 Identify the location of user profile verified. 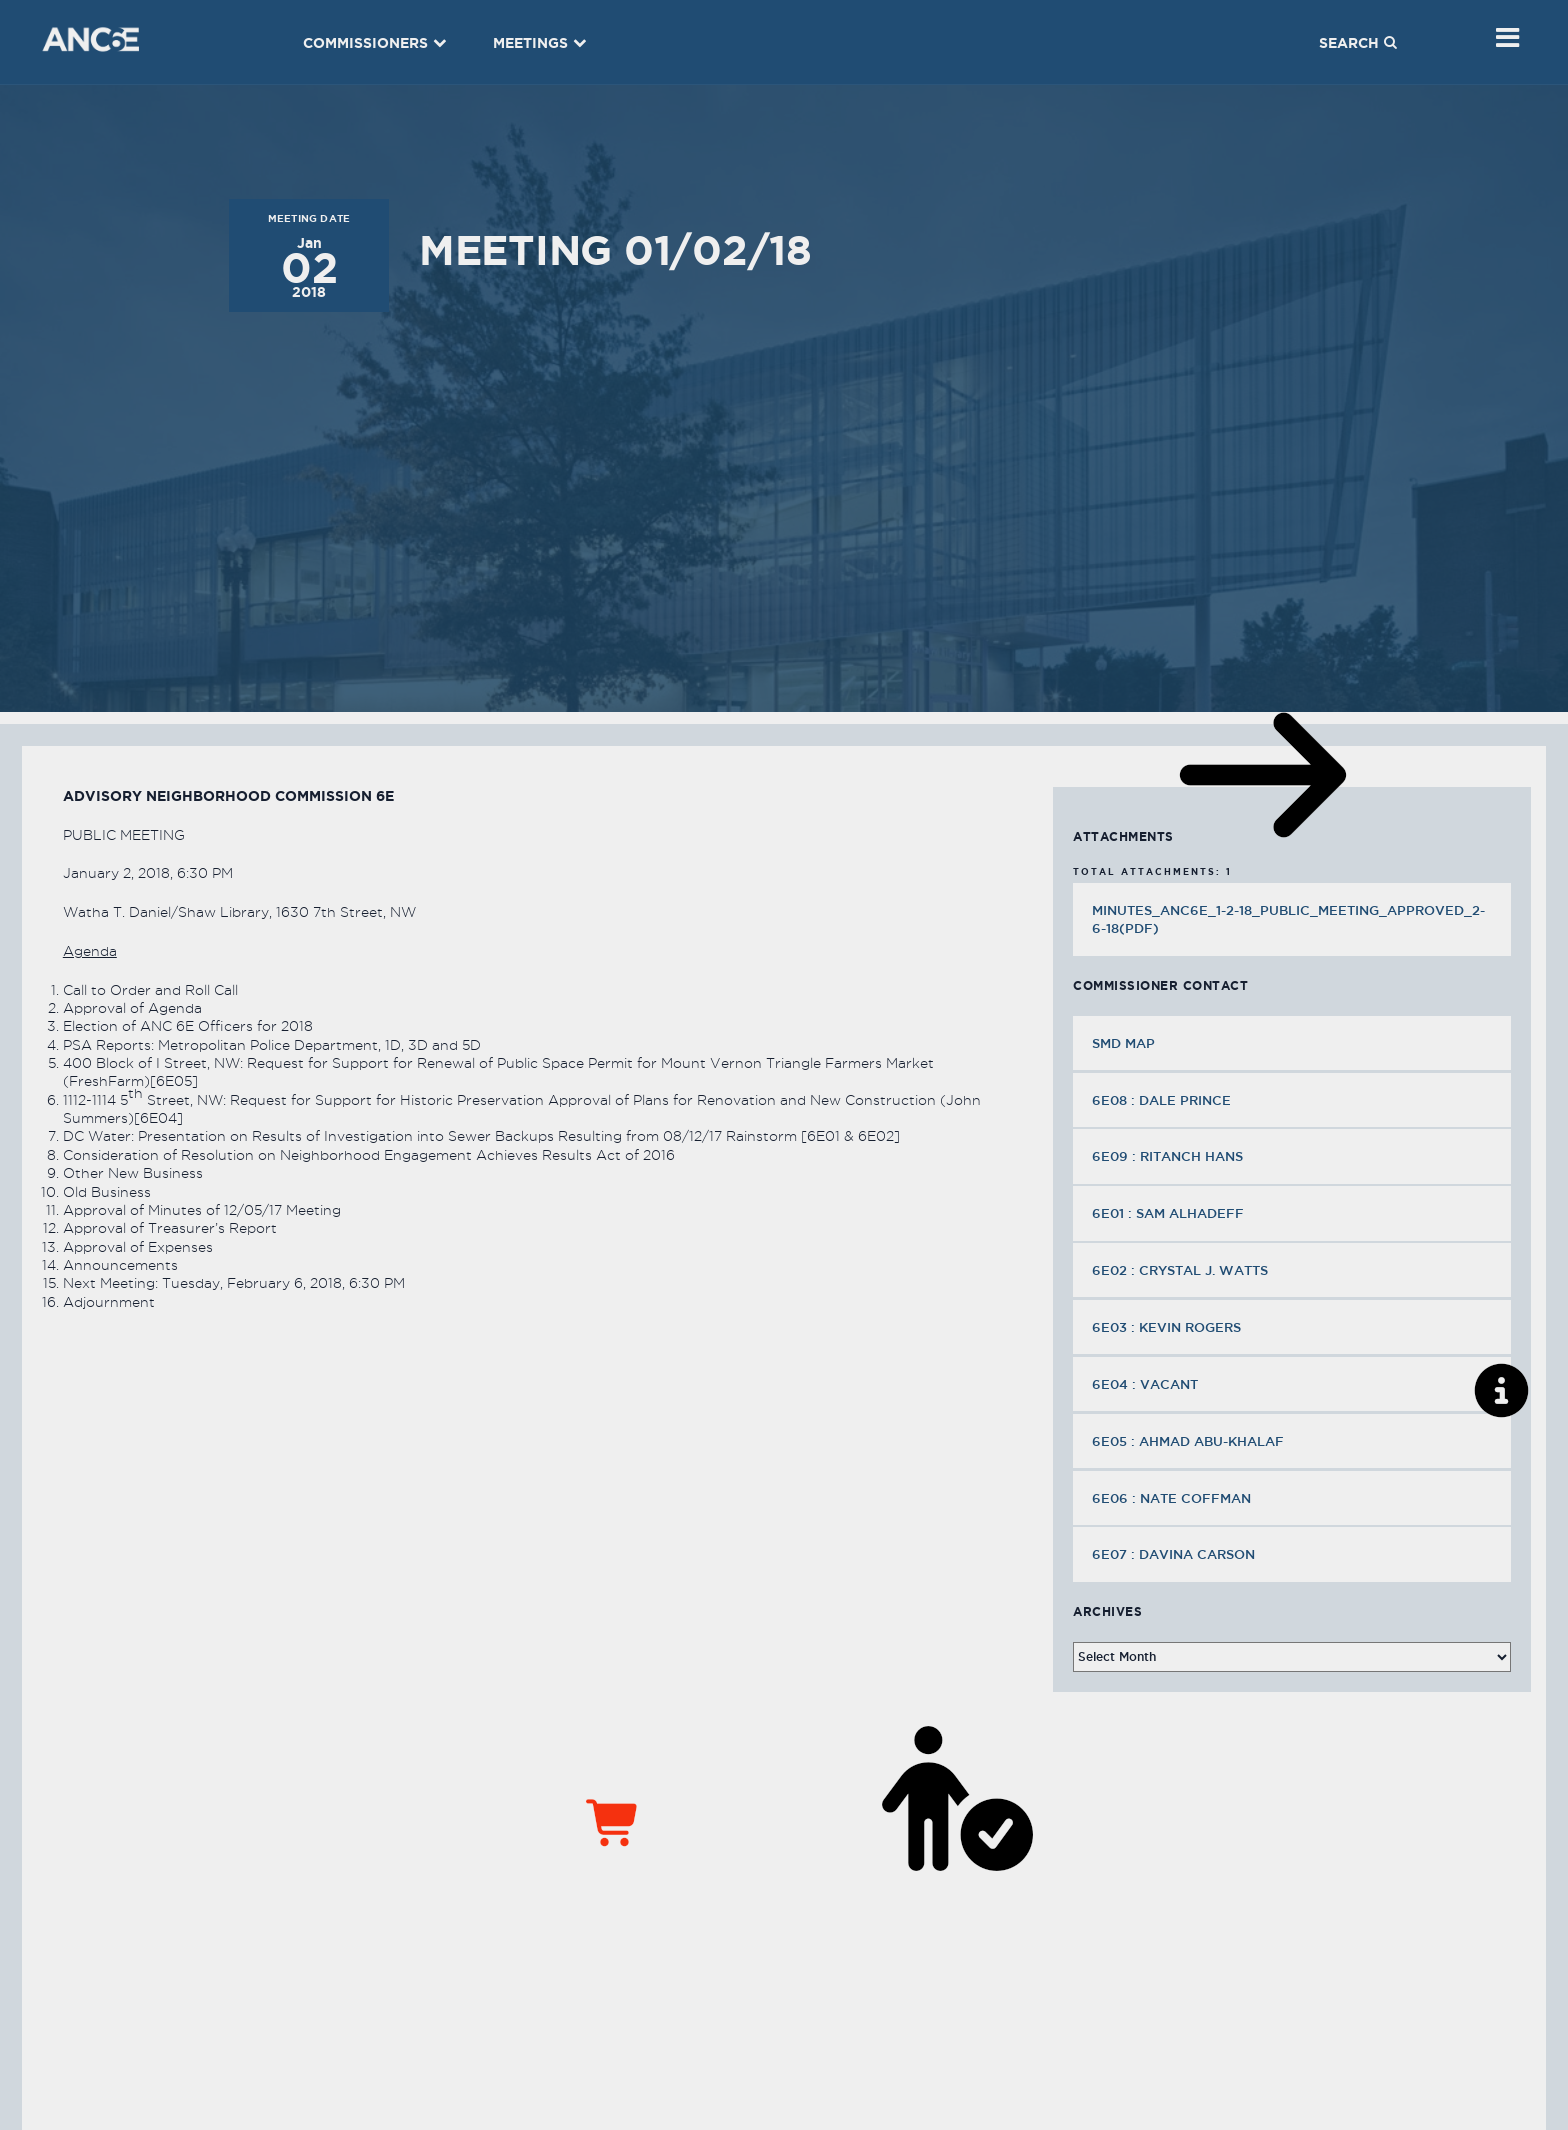
(952, 1798).